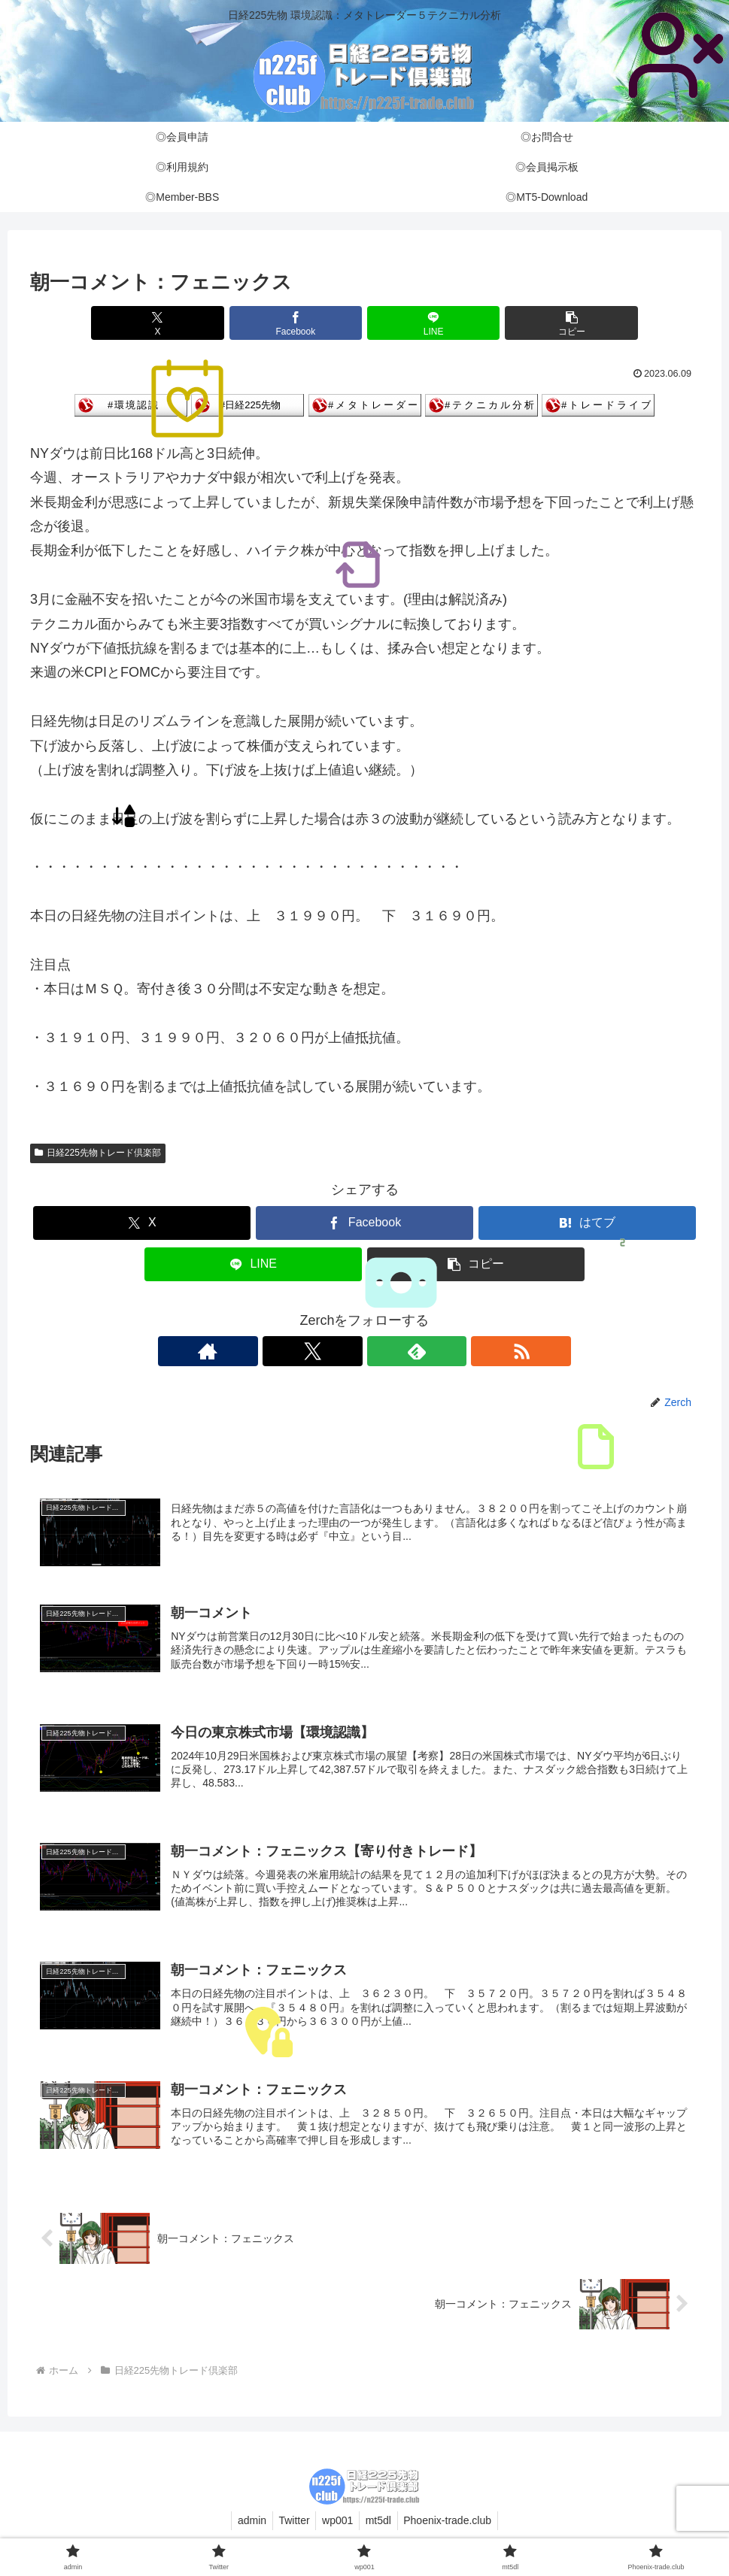 This screenshot has height=2576, width=729. Describe the element at coordinates (187, 402) in the screenshot. I see `view favorite or loved events` at that location.